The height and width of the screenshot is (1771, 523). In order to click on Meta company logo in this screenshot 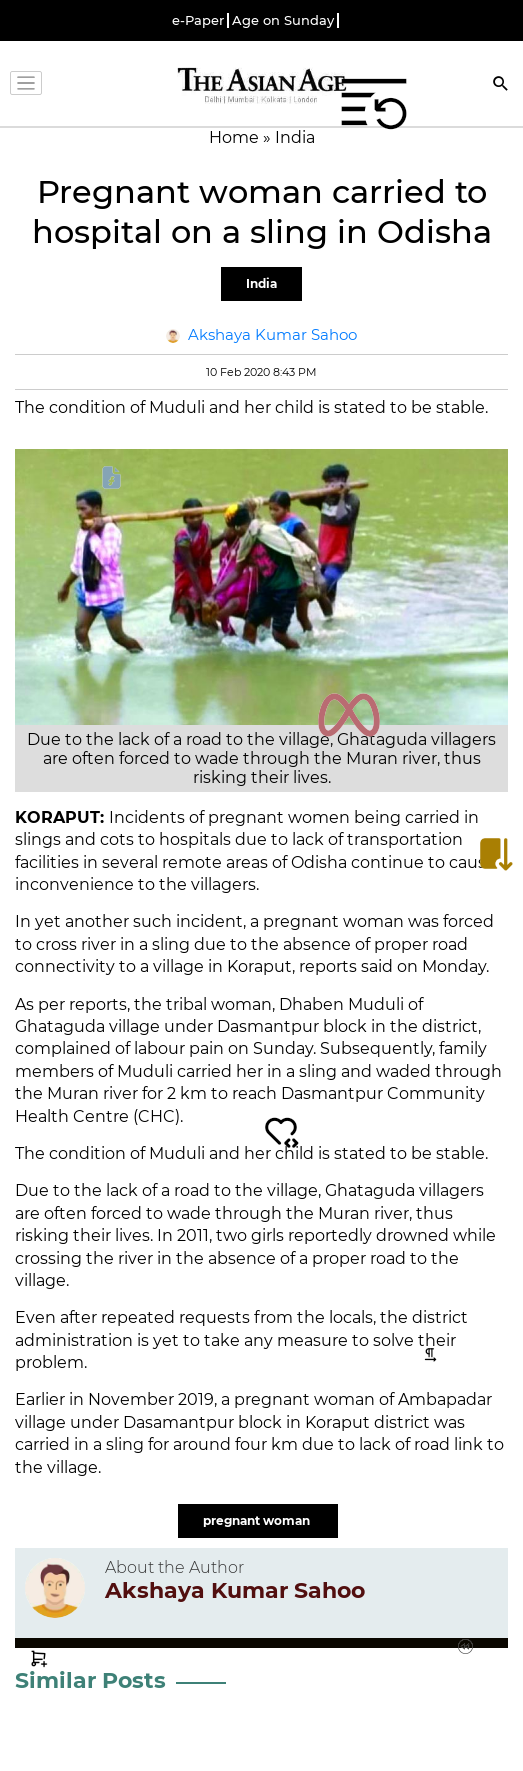, I will do `click(349, 715)`.